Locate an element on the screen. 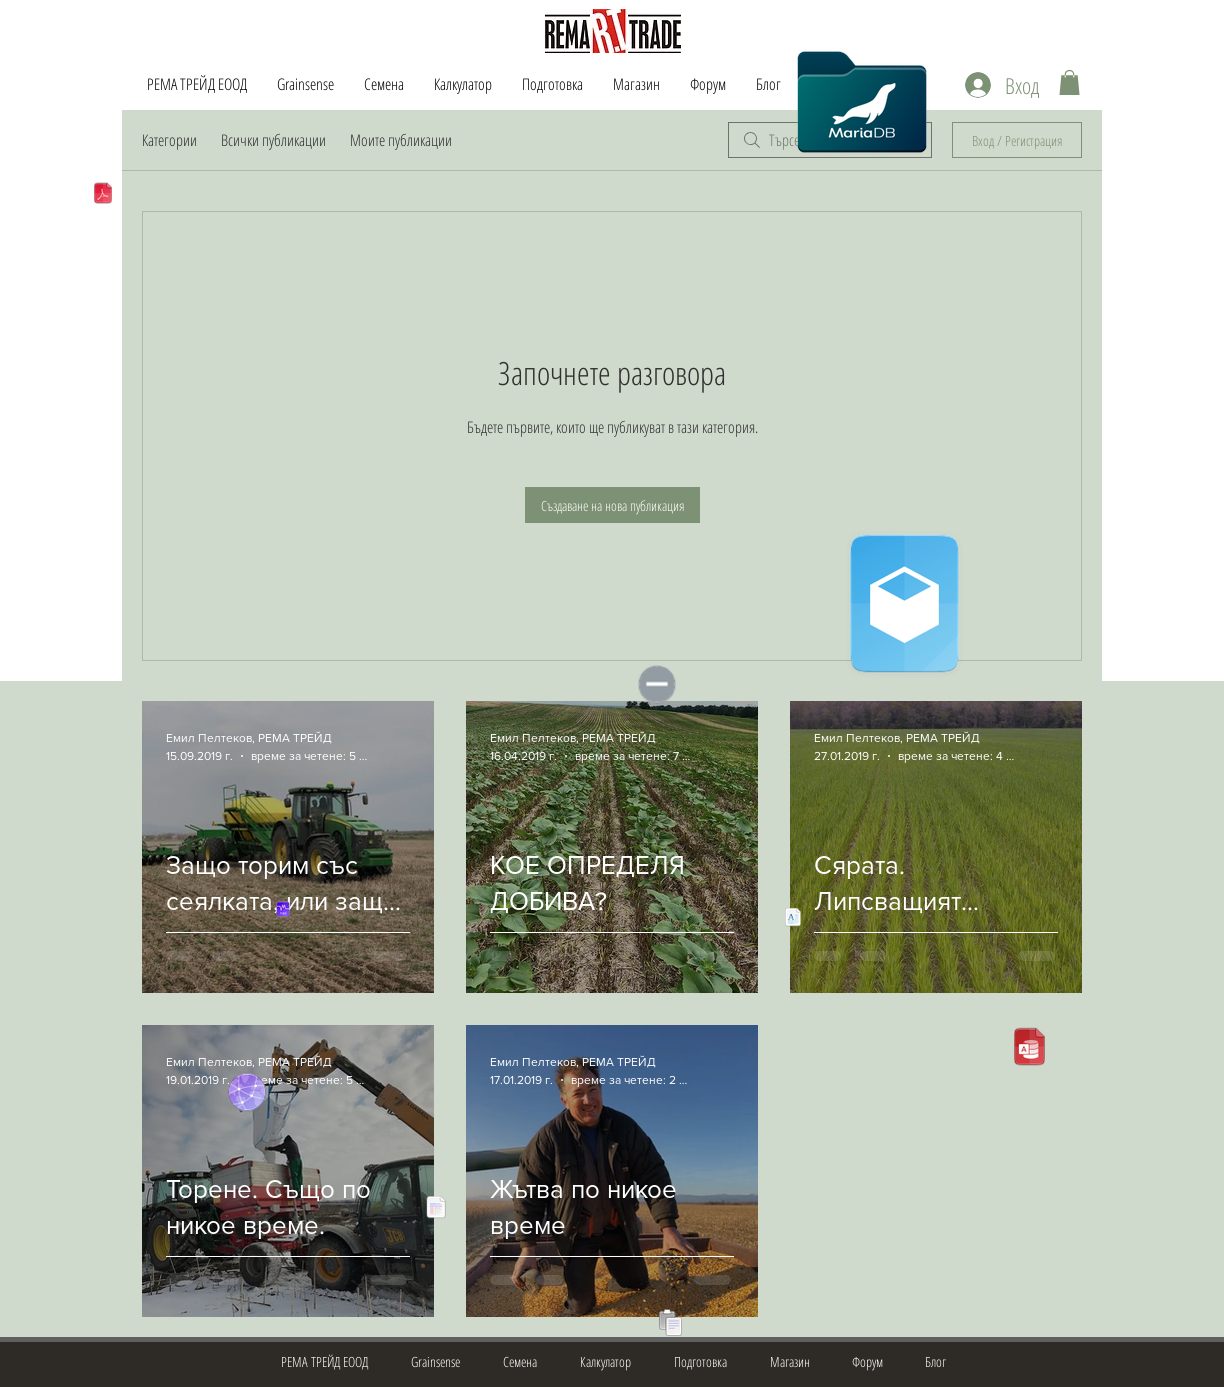  open a text document is located at coordinates (793, 917).